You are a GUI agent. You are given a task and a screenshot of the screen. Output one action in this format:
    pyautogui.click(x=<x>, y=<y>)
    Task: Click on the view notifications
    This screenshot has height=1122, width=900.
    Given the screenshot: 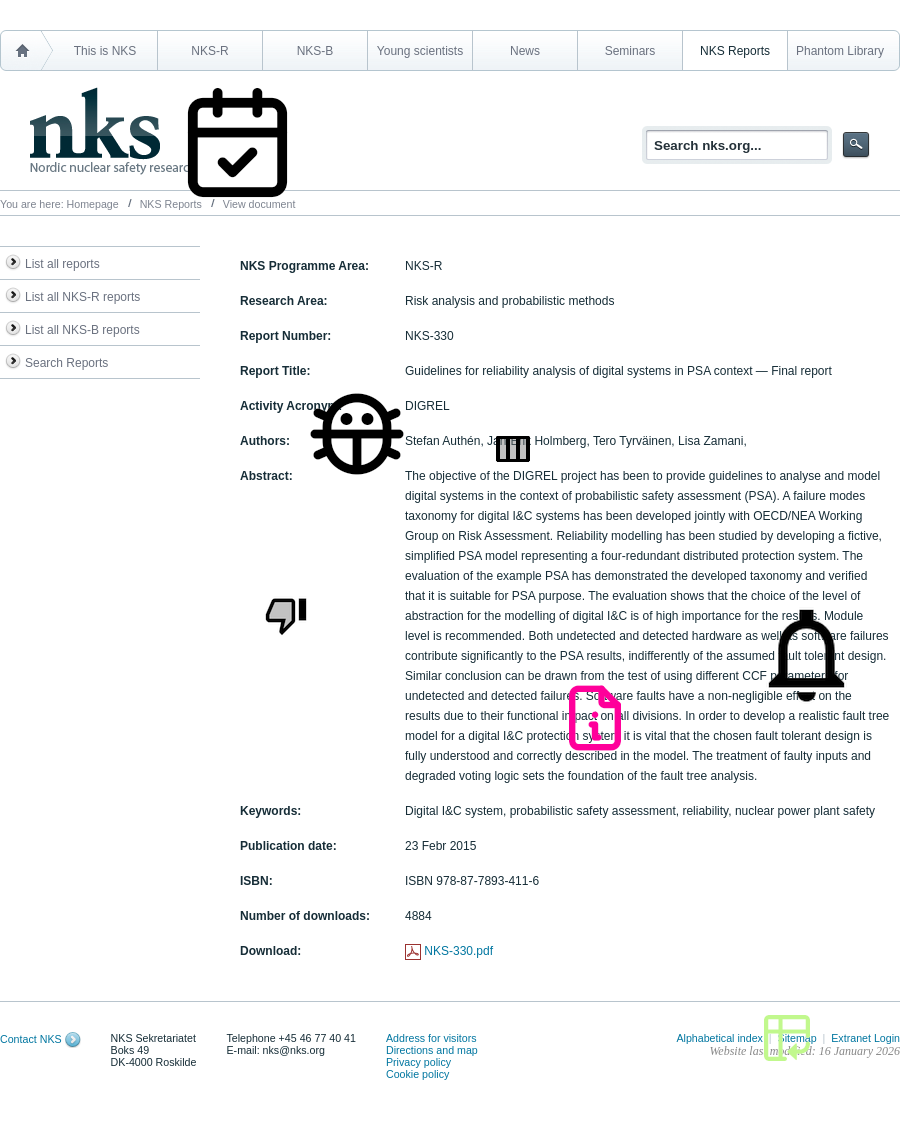 What is the action you would take?
    pyautogui.click(x=806, y=654)
    